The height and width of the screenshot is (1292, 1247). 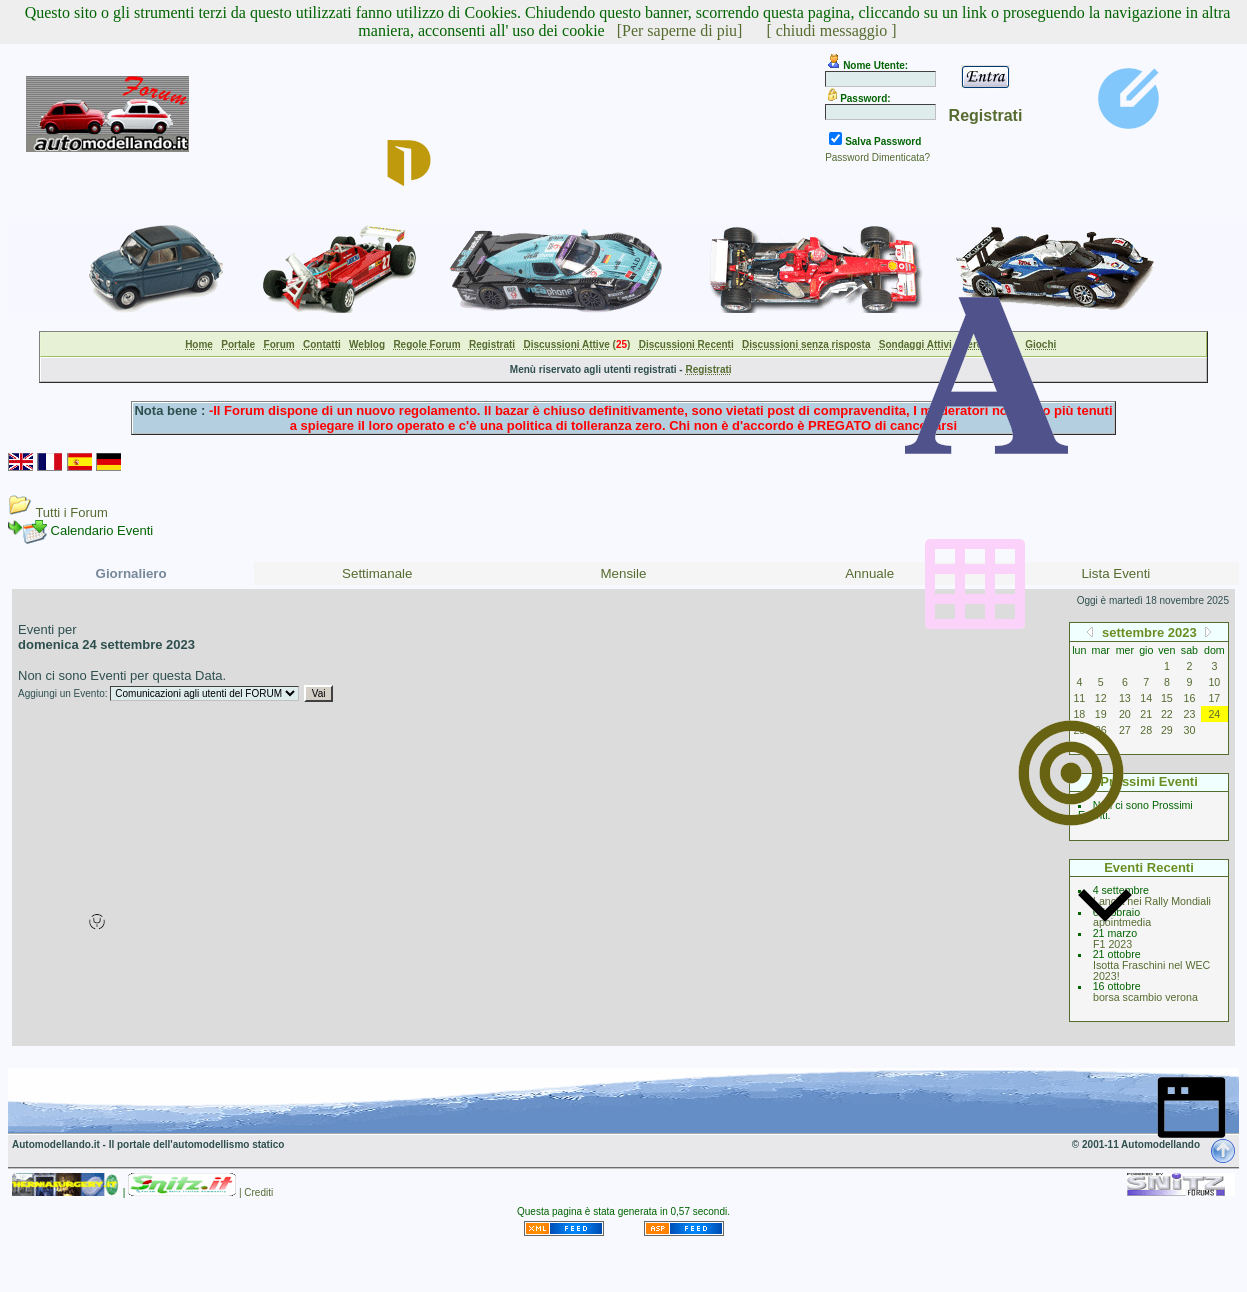 What do you see at coordinates (1071, 773) in the screenshot?
I see `activate focus mode` at bounding box center [1071, 773].